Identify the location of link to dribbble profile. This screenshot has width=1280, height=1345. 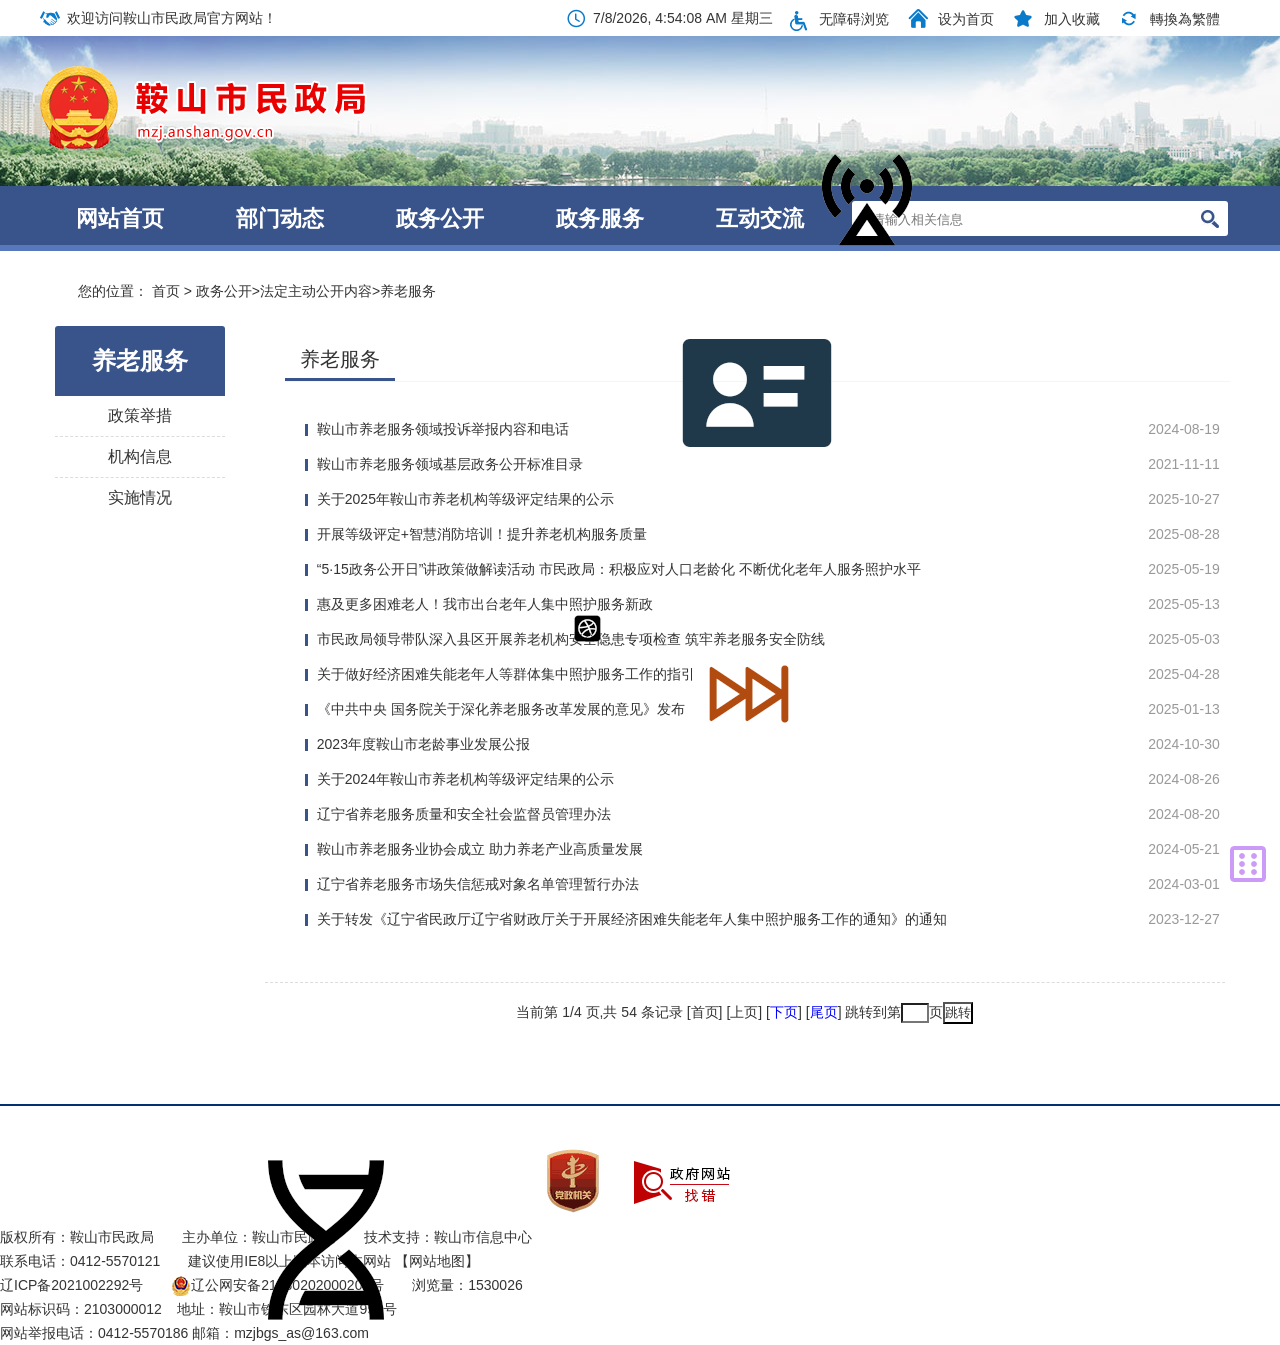
(587, 628).